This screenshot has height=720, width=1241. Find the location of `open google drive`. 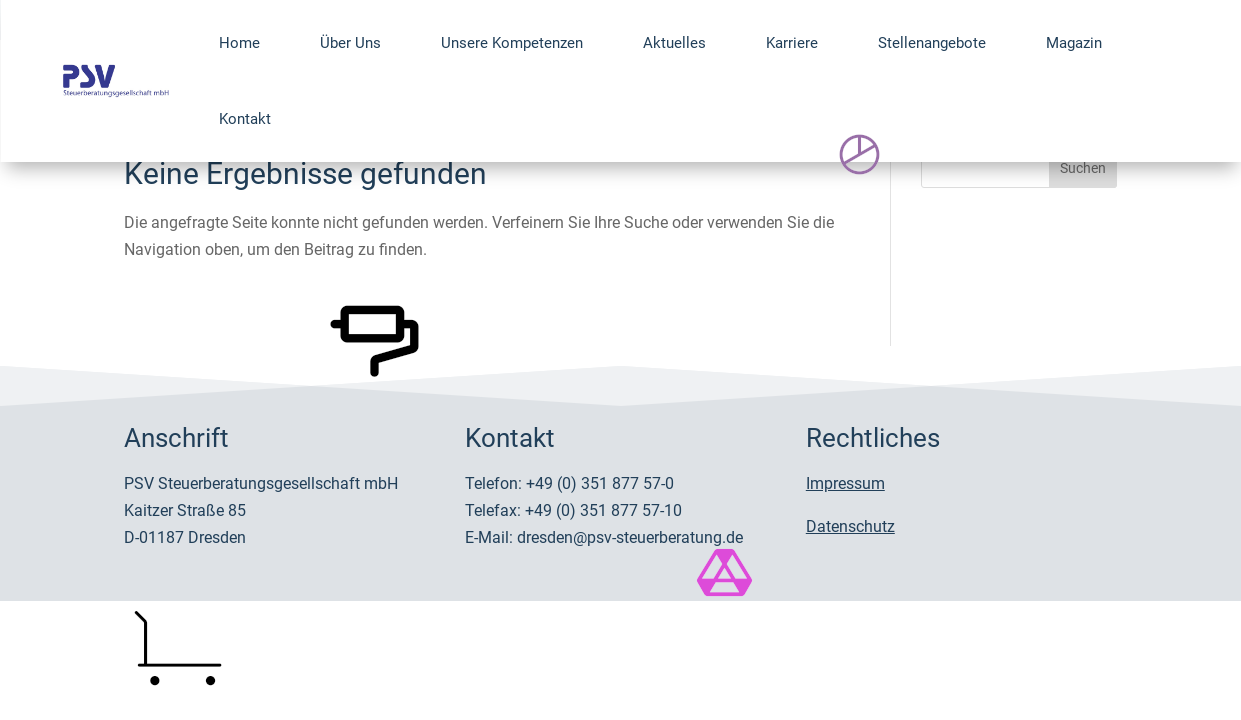

open google drive is located at coordinates (724, 574).